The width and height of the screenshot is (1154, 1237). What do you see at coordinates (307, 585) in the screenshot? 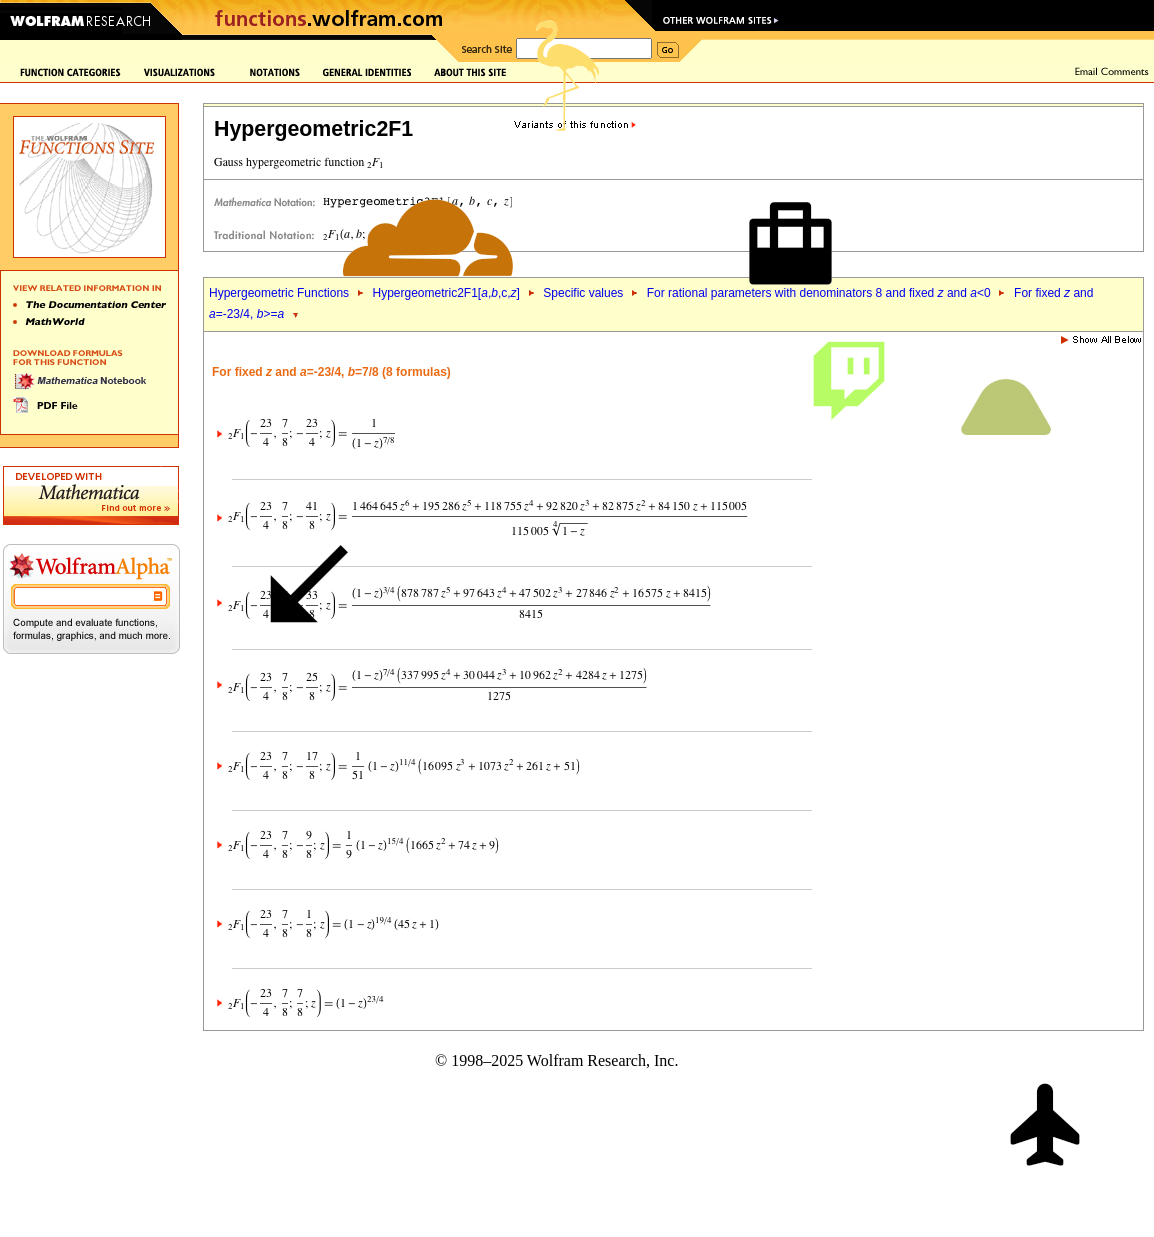
I see `navigate back and down` at bounding box center [307, 585].